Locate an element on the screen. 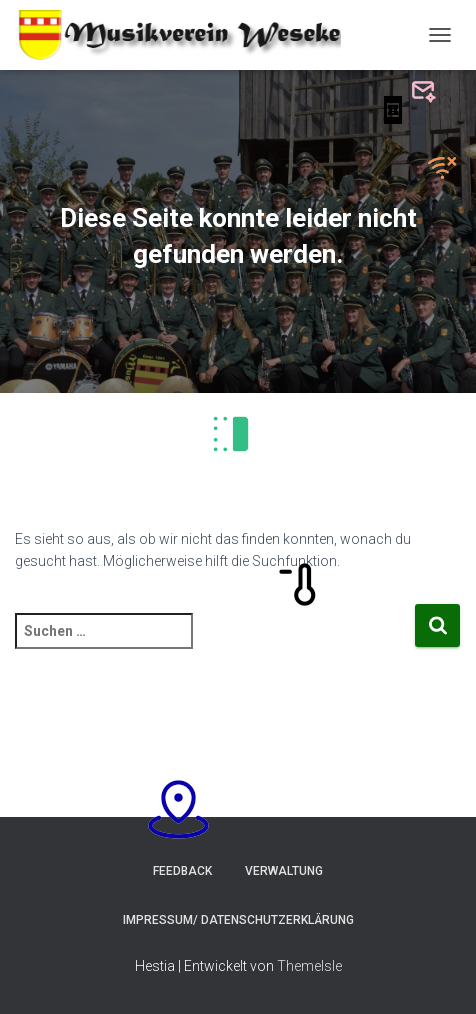  indicates no wifi connection available is located at coordinates (442, 167).